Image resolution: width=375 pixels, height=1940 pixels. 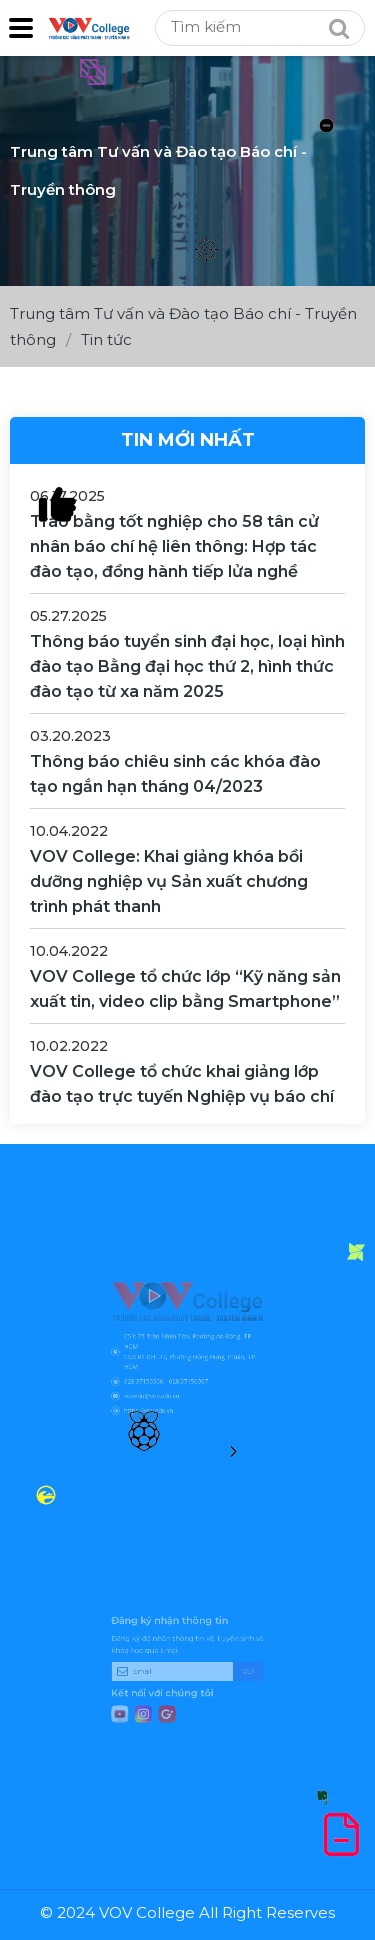 What do you see at coordinates (206, 249) in the screenshot?
I see `indicates virus or malware detected` at bounding box center [206, 249].